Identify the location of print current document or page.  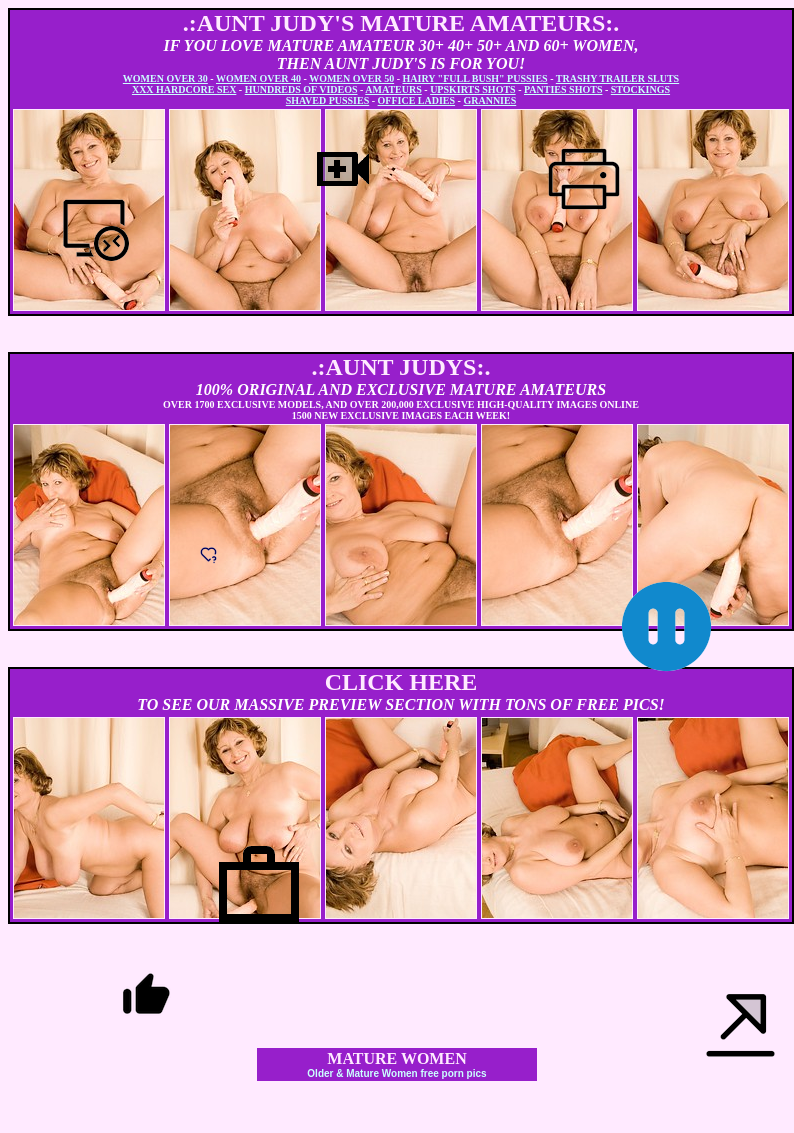
(584, 179).